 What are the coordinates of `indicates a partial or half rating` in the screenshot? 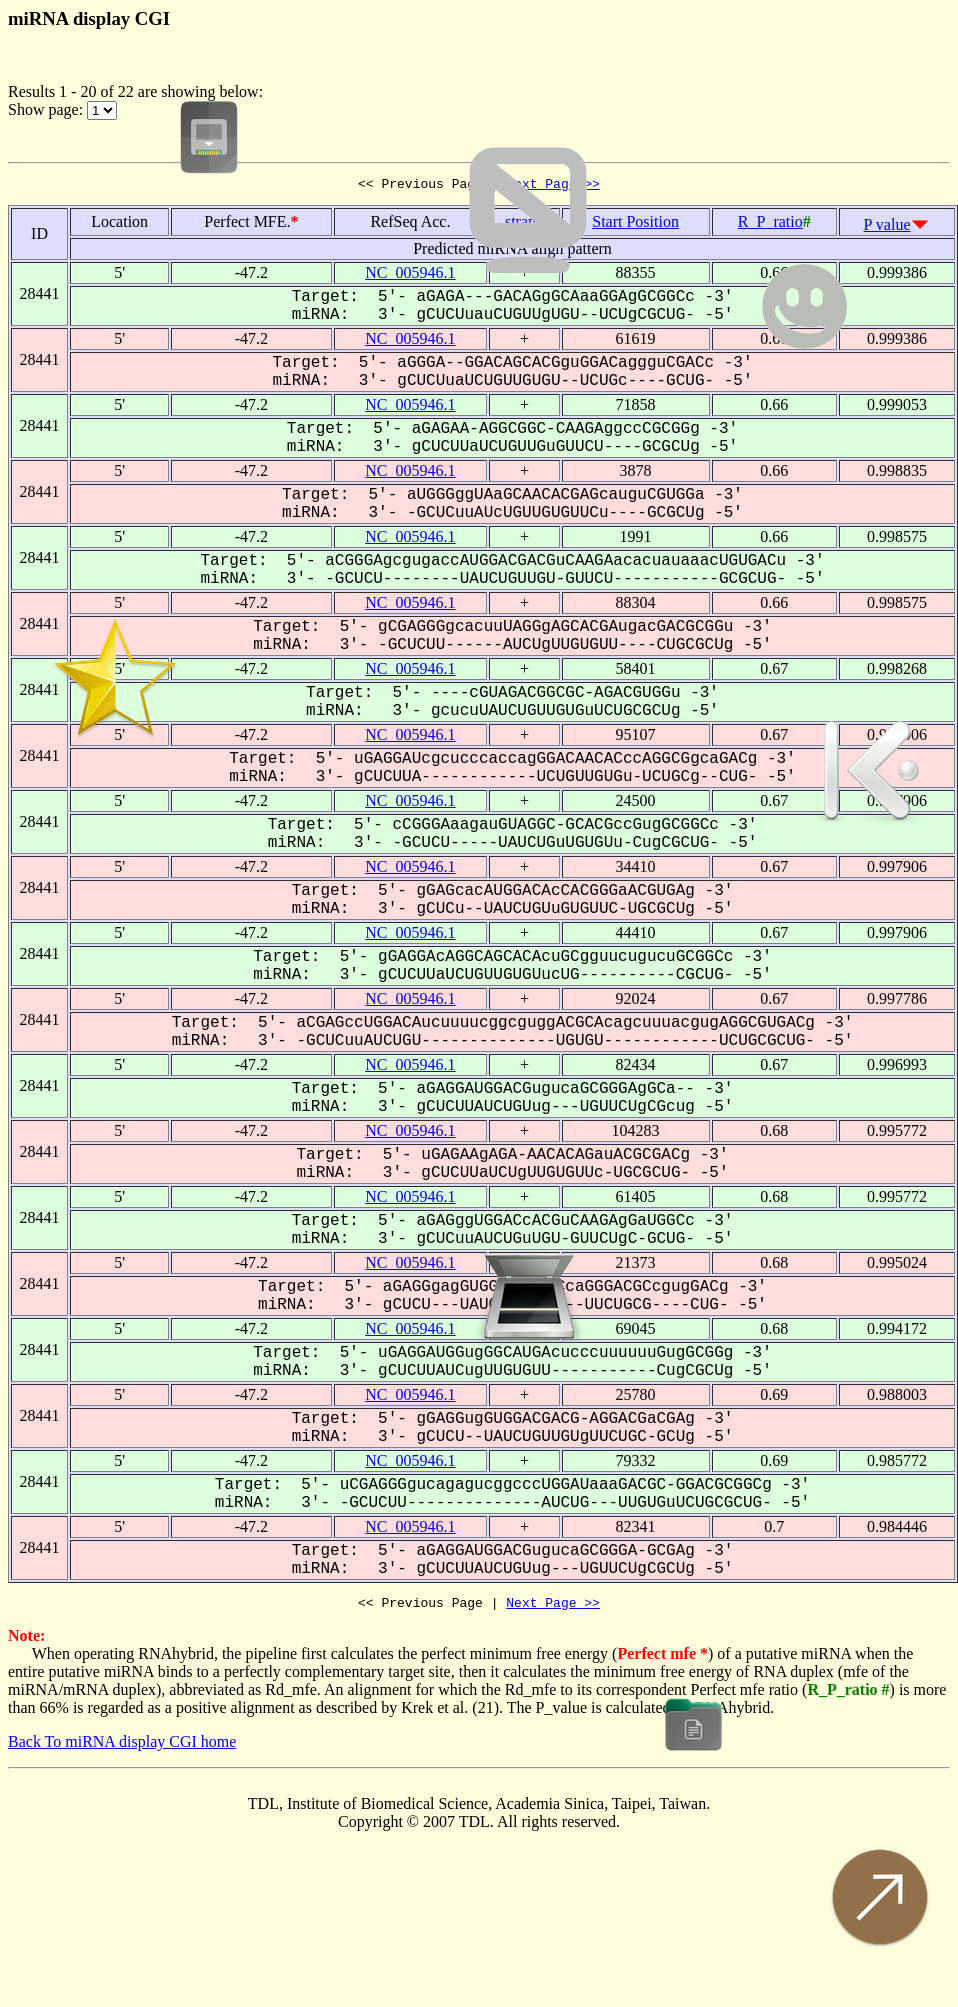 It's located at (115, 682).